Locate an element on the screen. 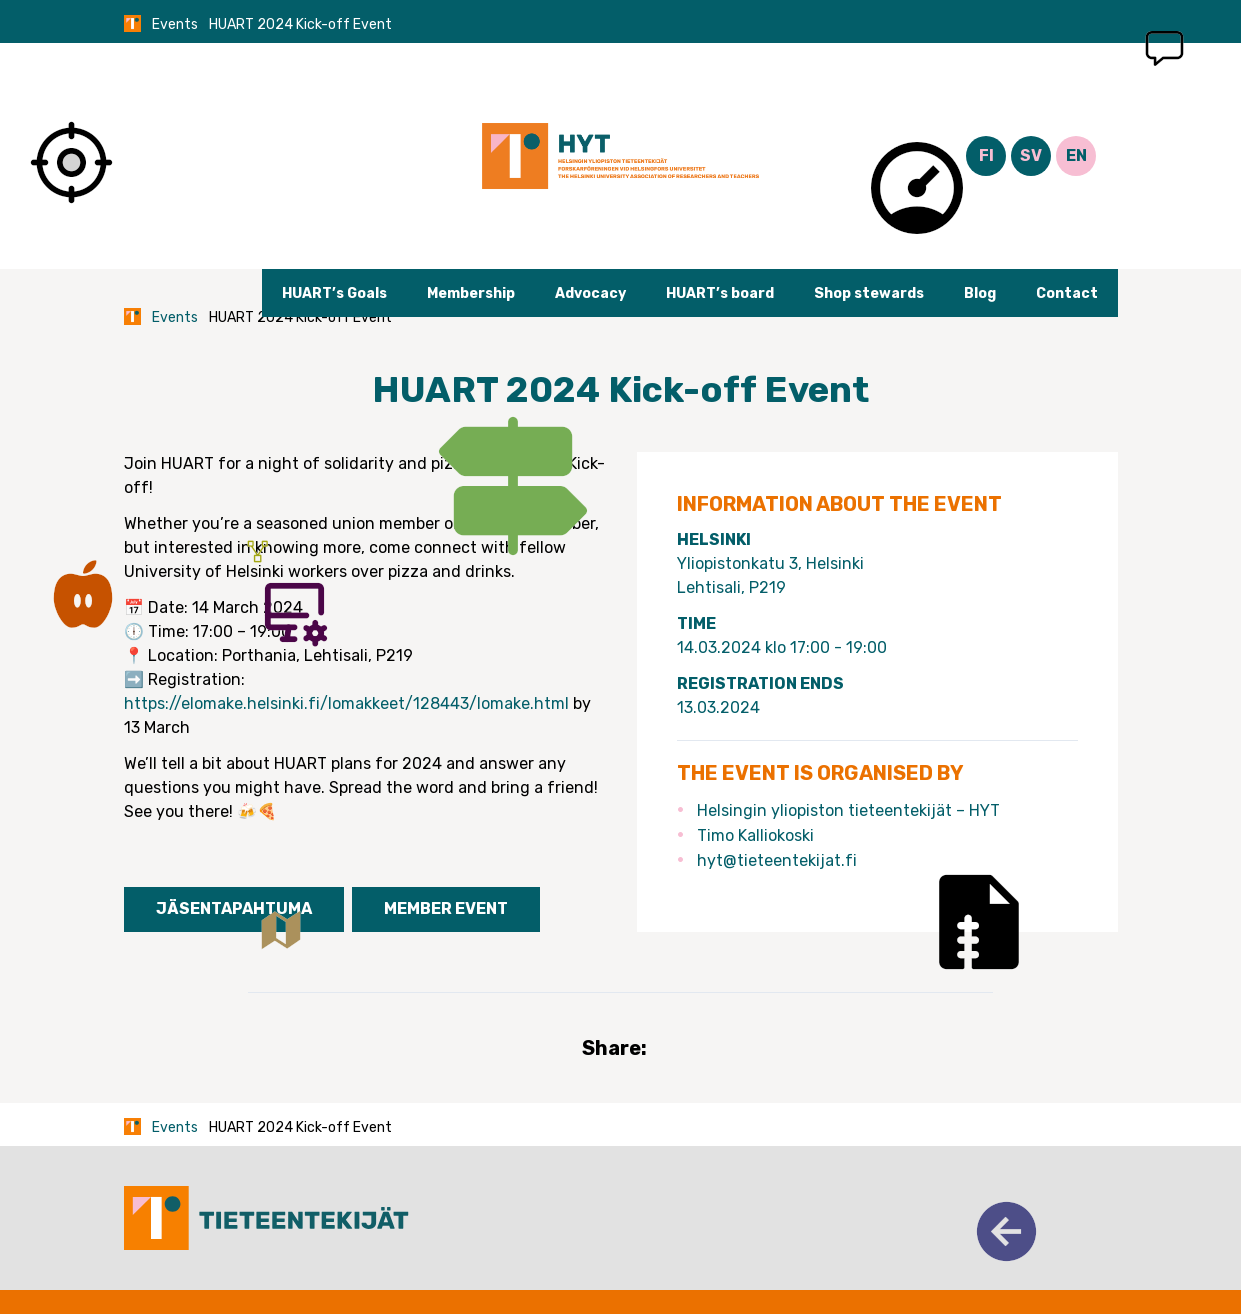  access desktop display settings is located at coordinates (294, 612).